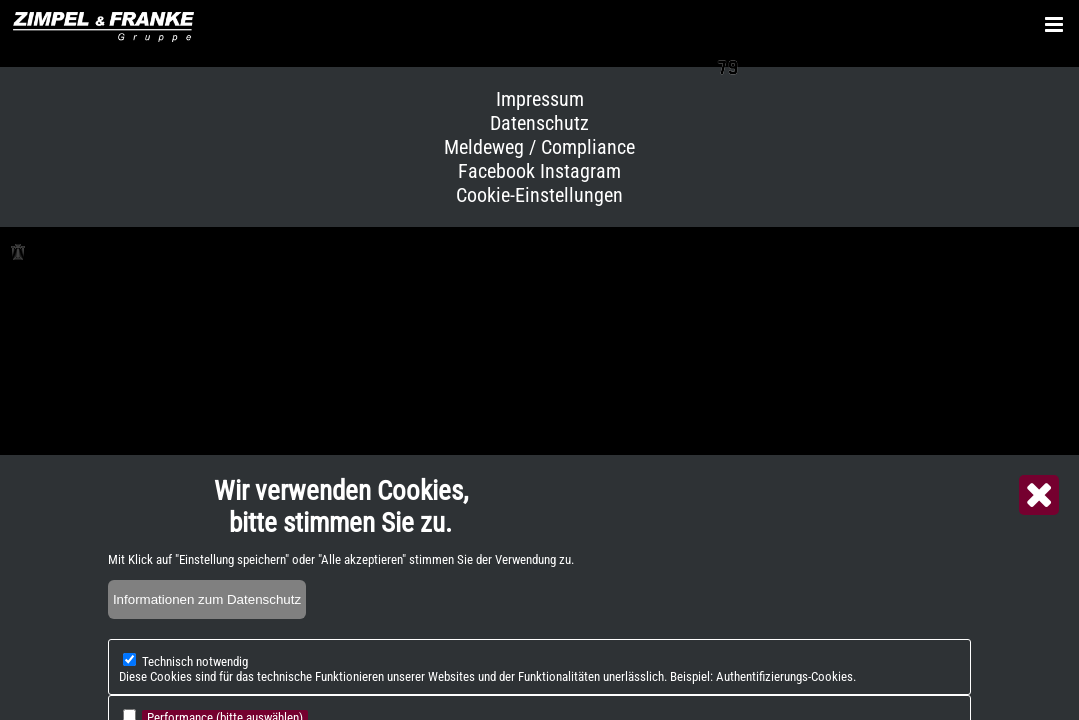  What do you see at coordinates (18, 252) in the screenshot?
I see `delete this item` at bounding box center [18, 252].